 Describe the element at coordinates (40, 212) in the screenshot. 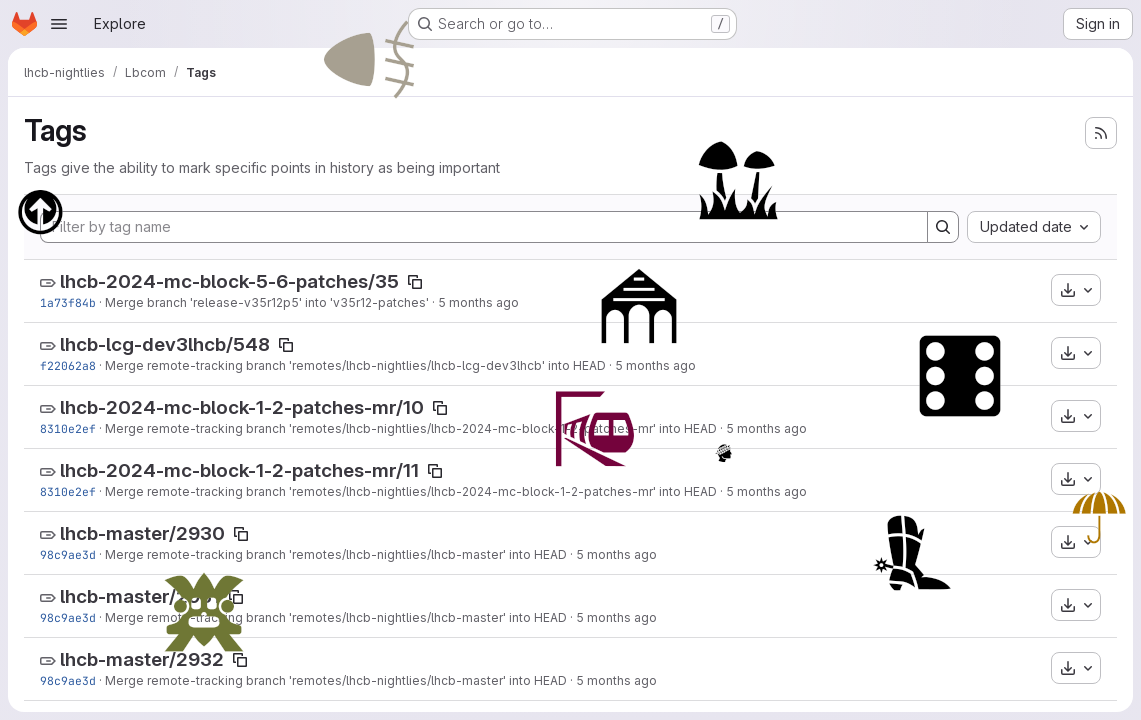

I see `indicates north or upward direction in a game compass` at that location.